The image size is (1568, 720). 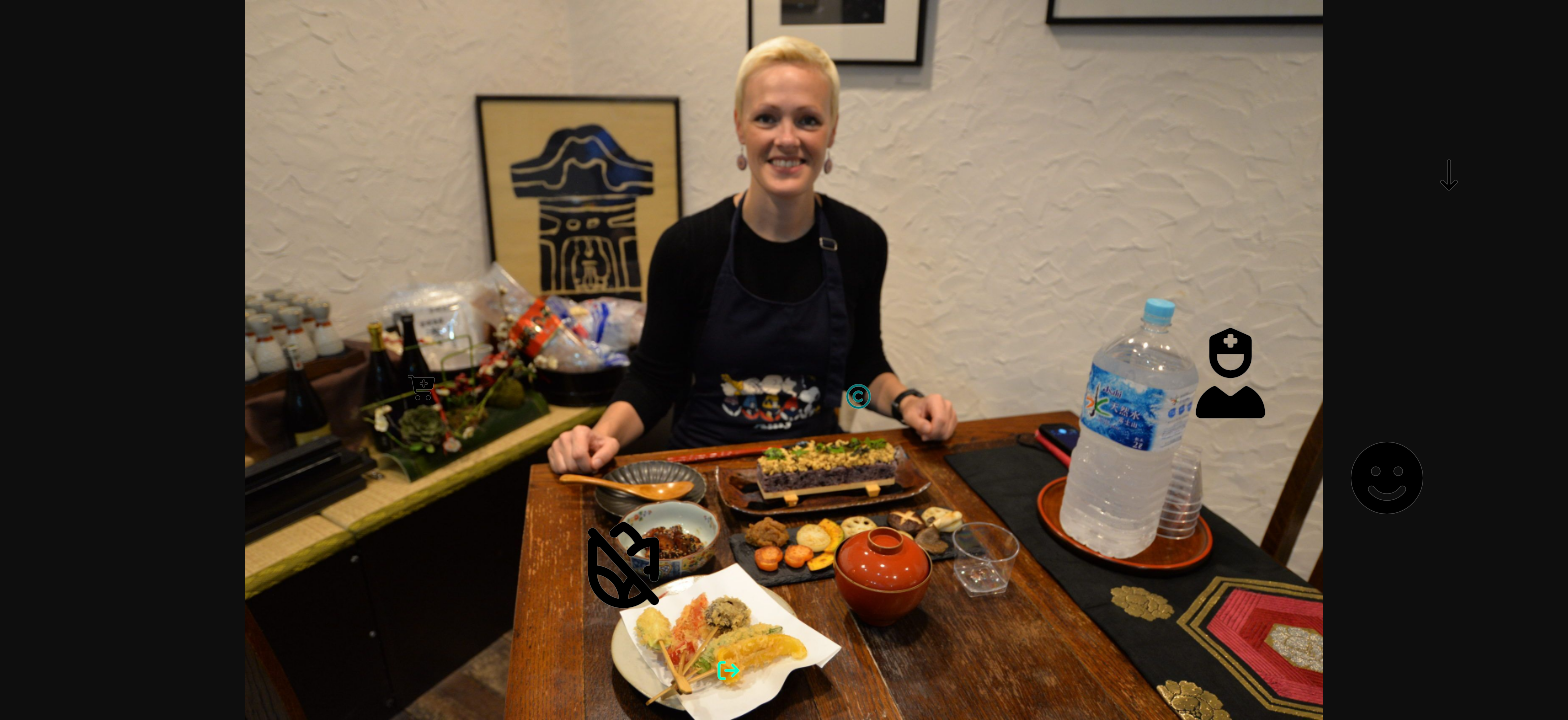 I want to click on add item to shopping cart, so click(x=423, y=388).